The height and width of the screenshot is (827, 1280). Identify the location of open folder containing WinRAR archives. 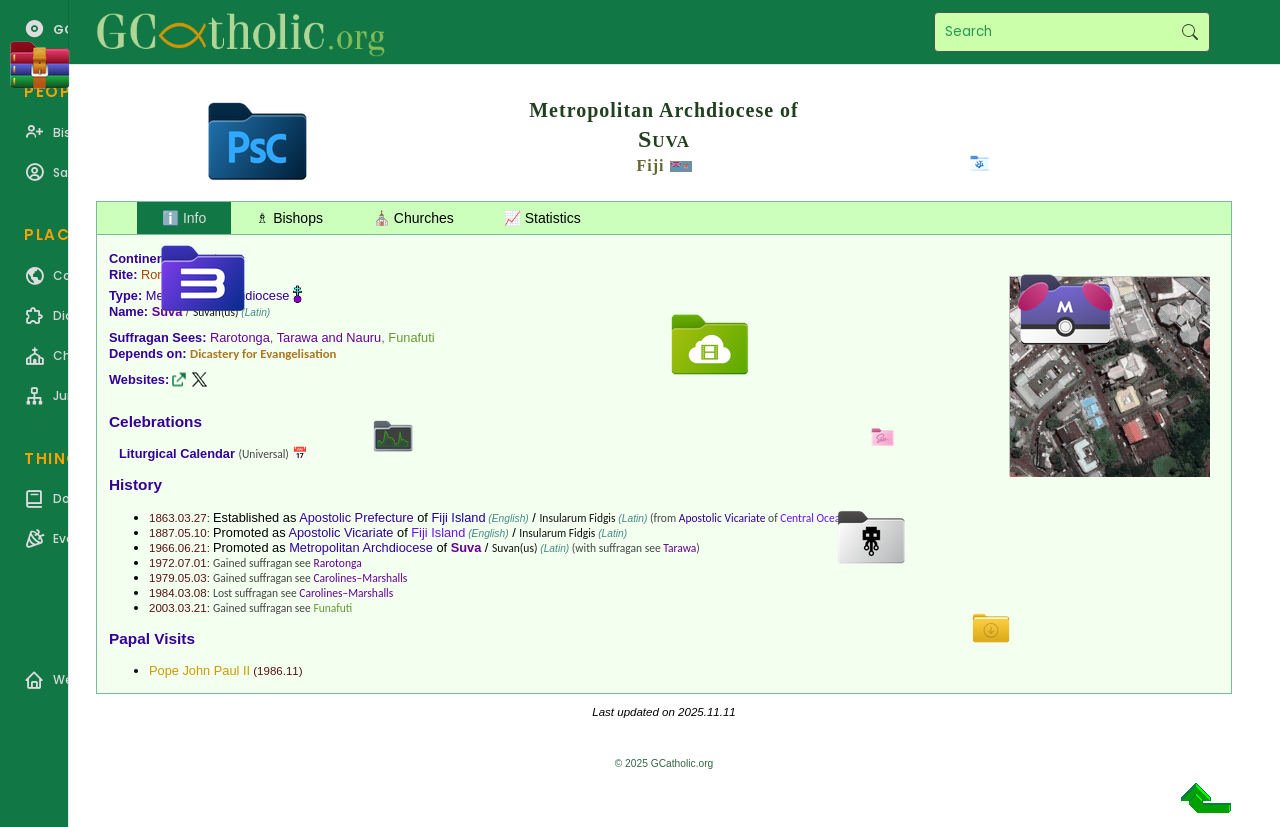
(39, 66).